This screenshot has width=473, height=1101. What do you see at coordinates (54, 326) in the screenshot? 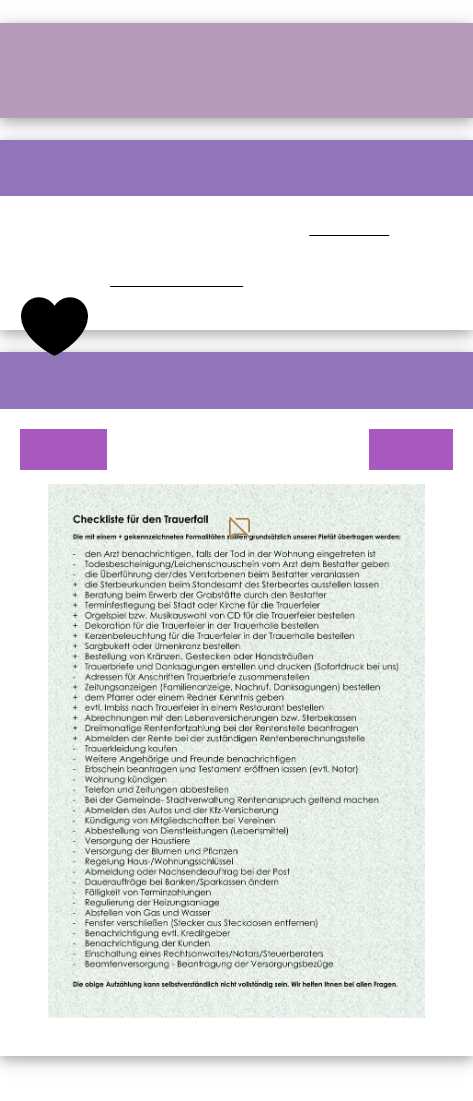
I see `add to favorites` at bounding box center [54, 326].